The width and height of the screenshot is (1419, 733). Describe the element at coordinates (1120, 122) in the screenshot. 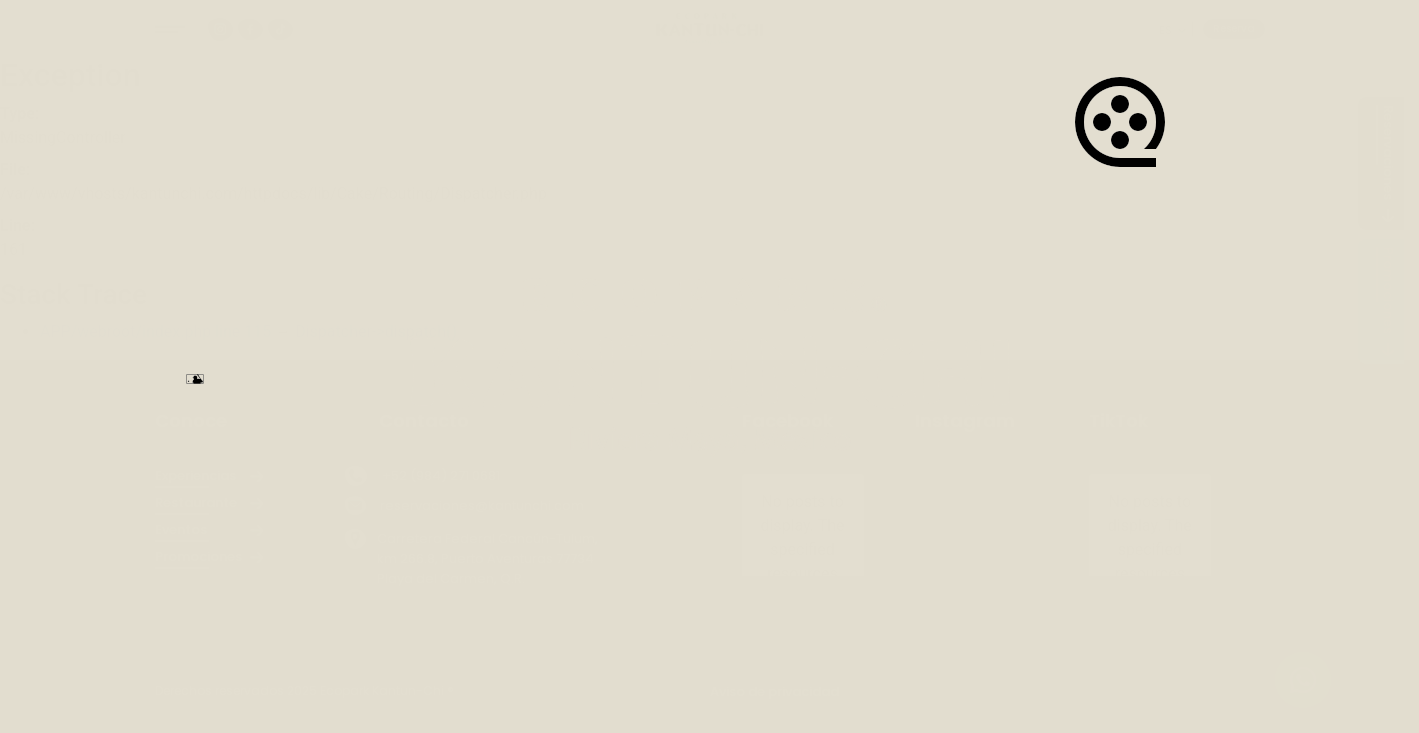

I see `browse movies or video content` at that location.